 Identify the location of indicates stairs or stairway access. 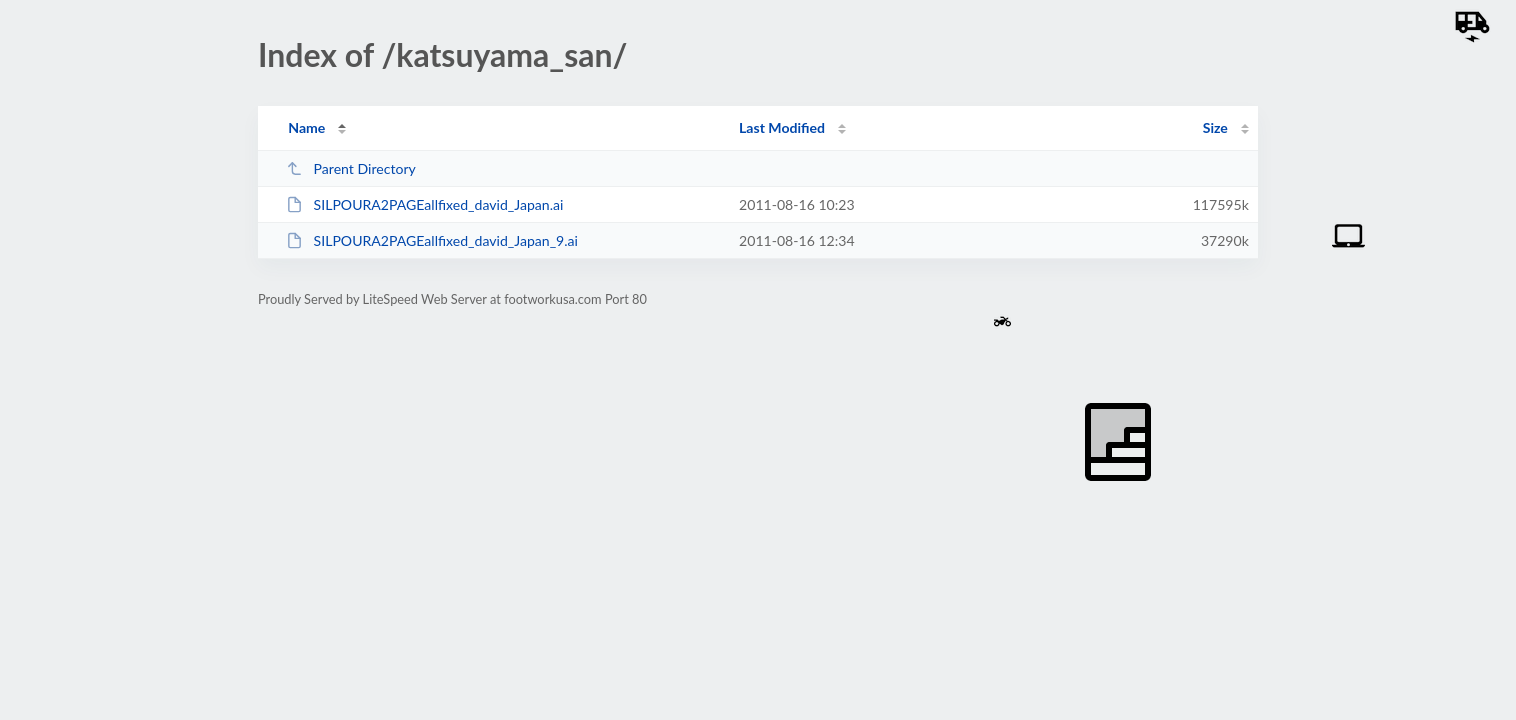
(1118, 442).